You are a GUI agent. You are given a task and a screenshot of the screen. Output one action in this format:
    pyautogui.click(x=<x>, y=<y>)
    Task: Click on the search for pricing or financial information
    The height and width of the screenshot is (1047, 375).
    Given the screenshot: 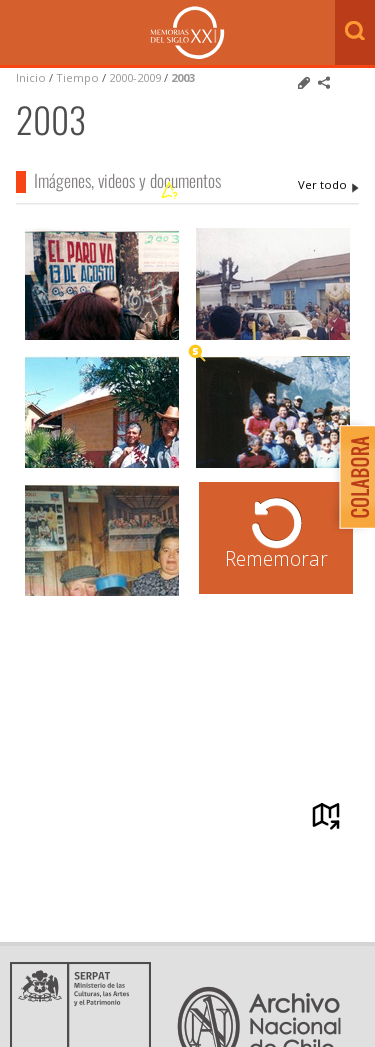 What is the action you would take?
    pyautogui.click(x=197, y=353)
    